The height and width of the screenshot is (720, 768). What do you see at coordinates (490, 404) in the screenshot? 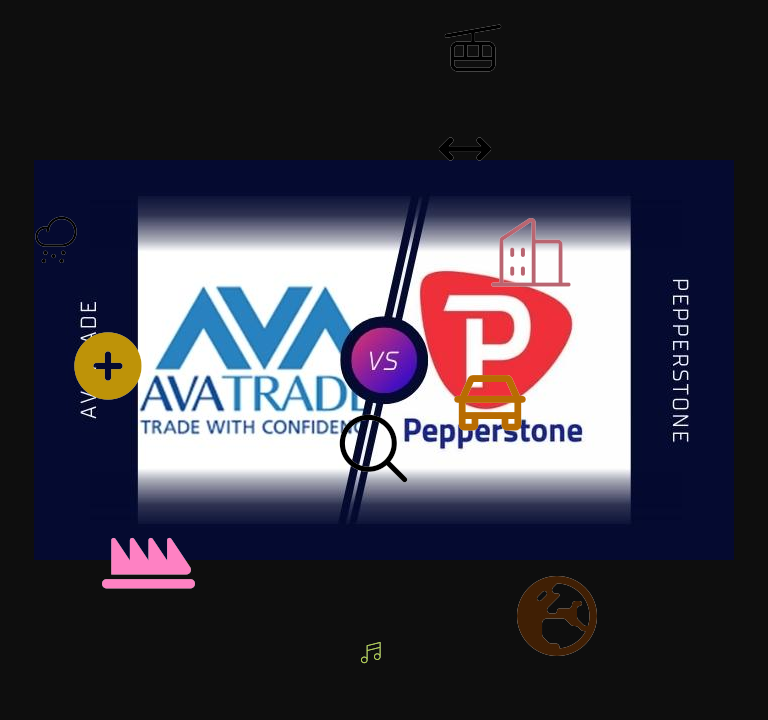
I see `access vehicle or driving settings` at bounding box center [490, 404].